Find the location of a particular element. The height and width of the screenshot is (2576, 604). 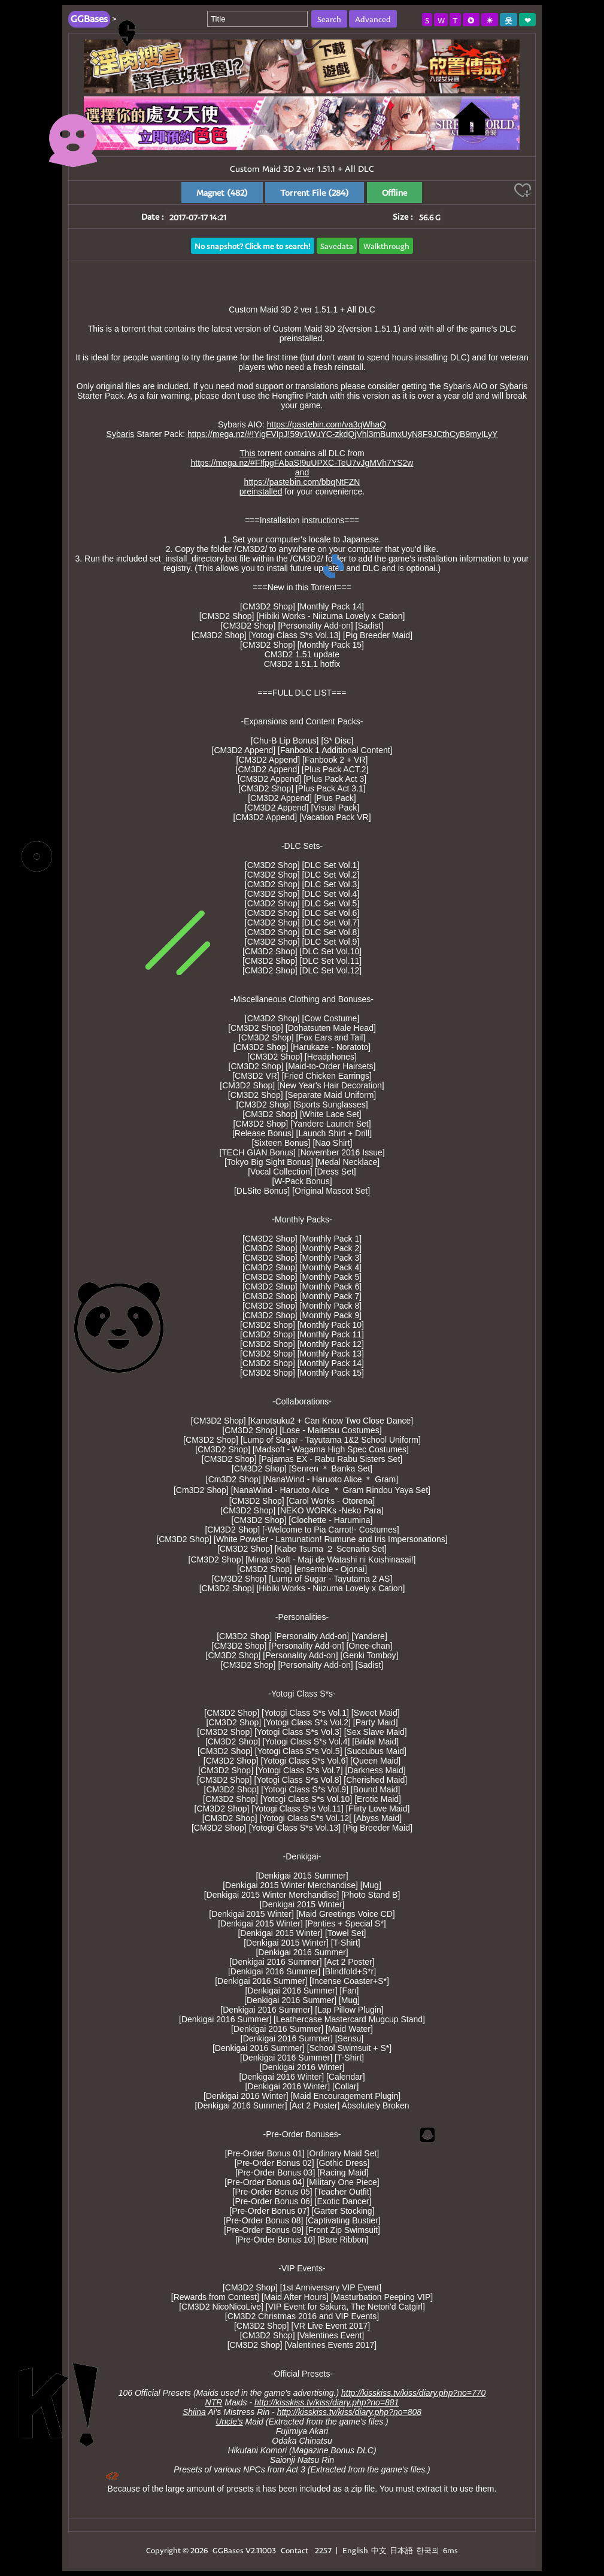

navigate to home screen is located at coordinates (472, 120).